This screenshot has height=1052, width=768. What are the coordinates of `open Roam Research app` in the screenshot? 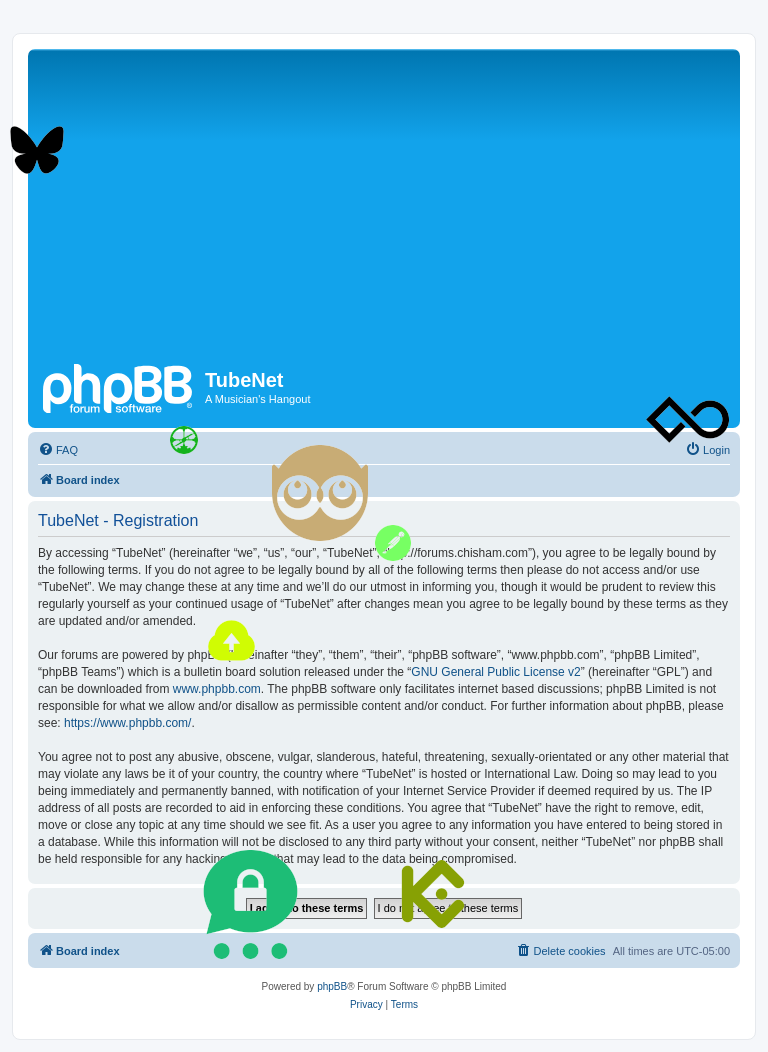 It's located at (184, 440).